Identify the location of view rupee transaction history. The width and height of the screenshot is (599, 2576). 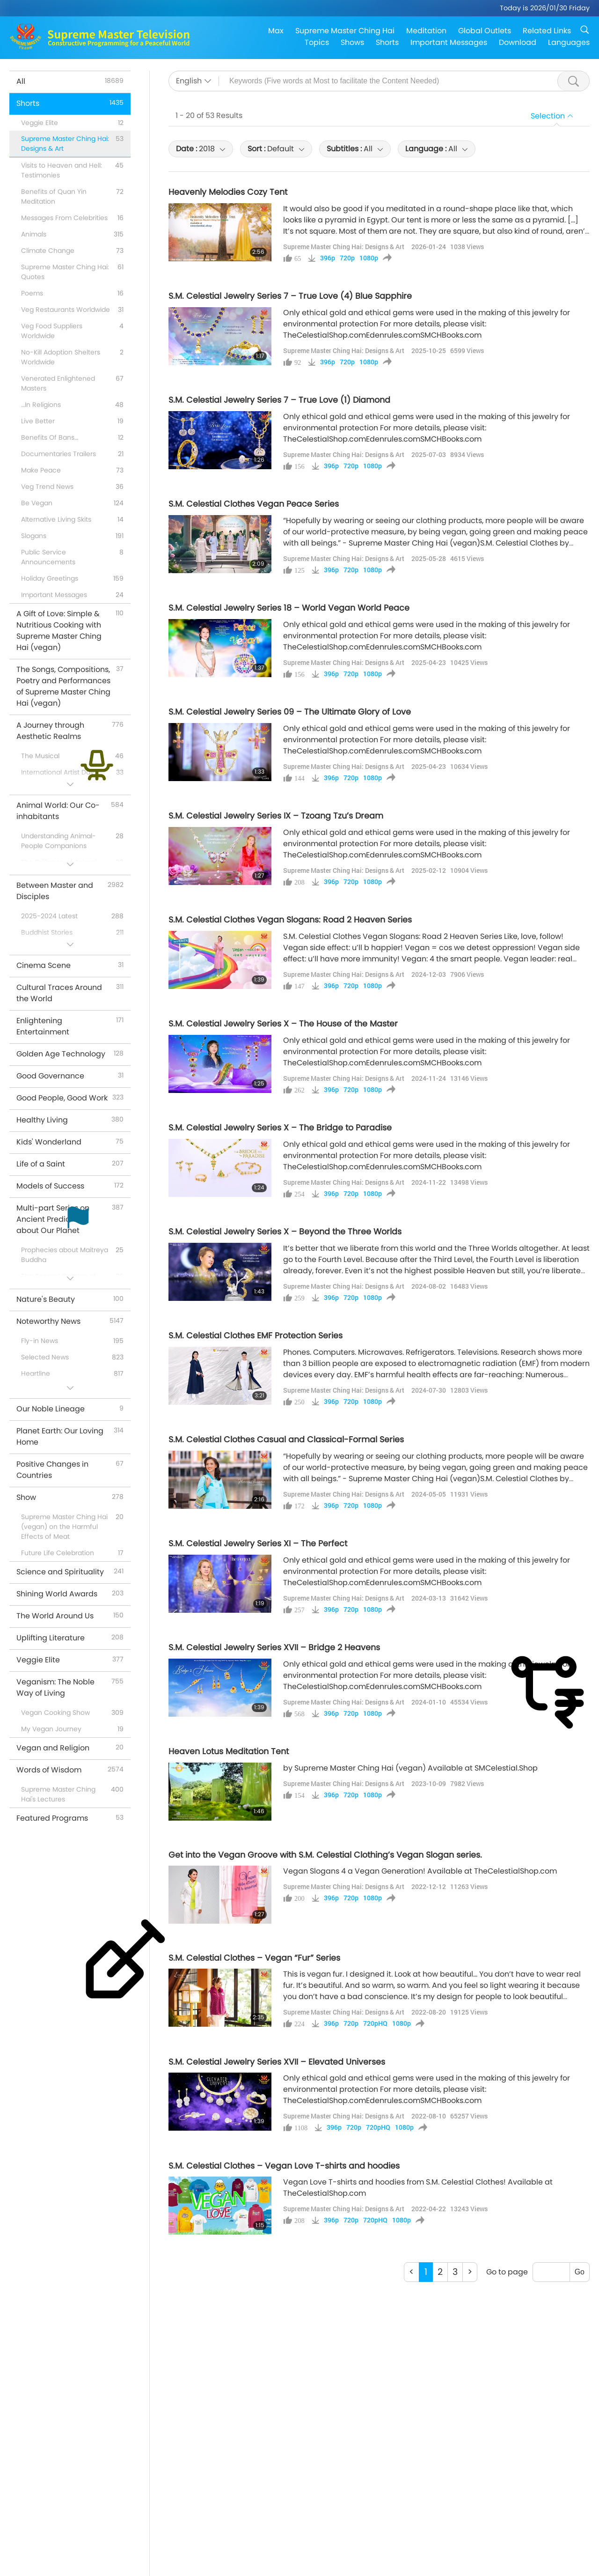
(548, 1692).